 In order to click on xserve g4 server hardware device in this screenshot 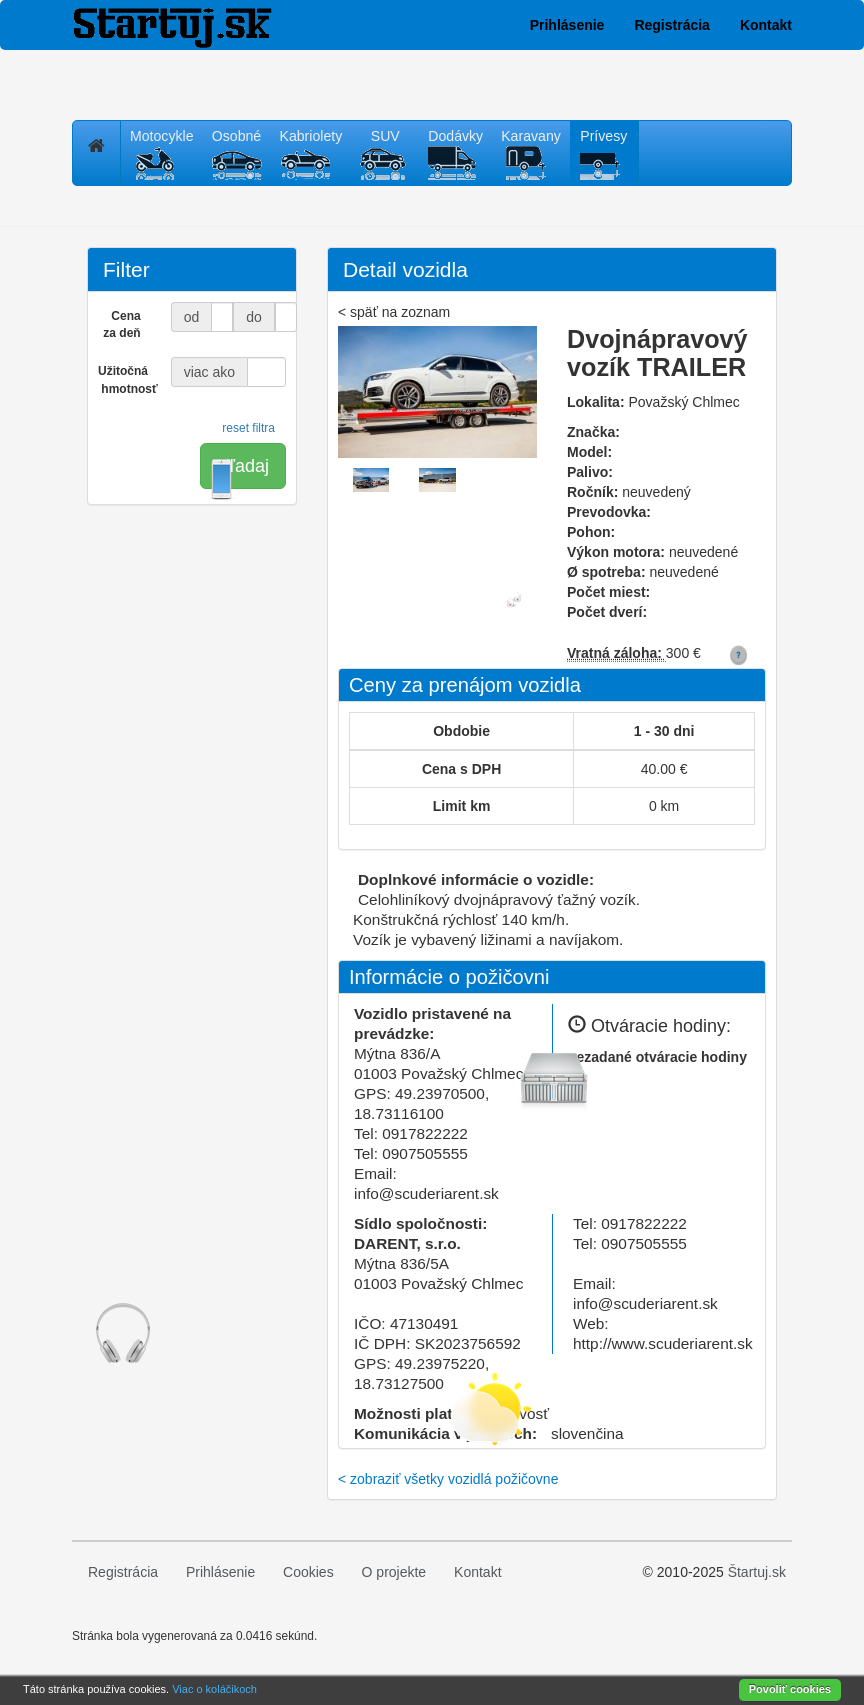, I will do `click(554, 1076)`.